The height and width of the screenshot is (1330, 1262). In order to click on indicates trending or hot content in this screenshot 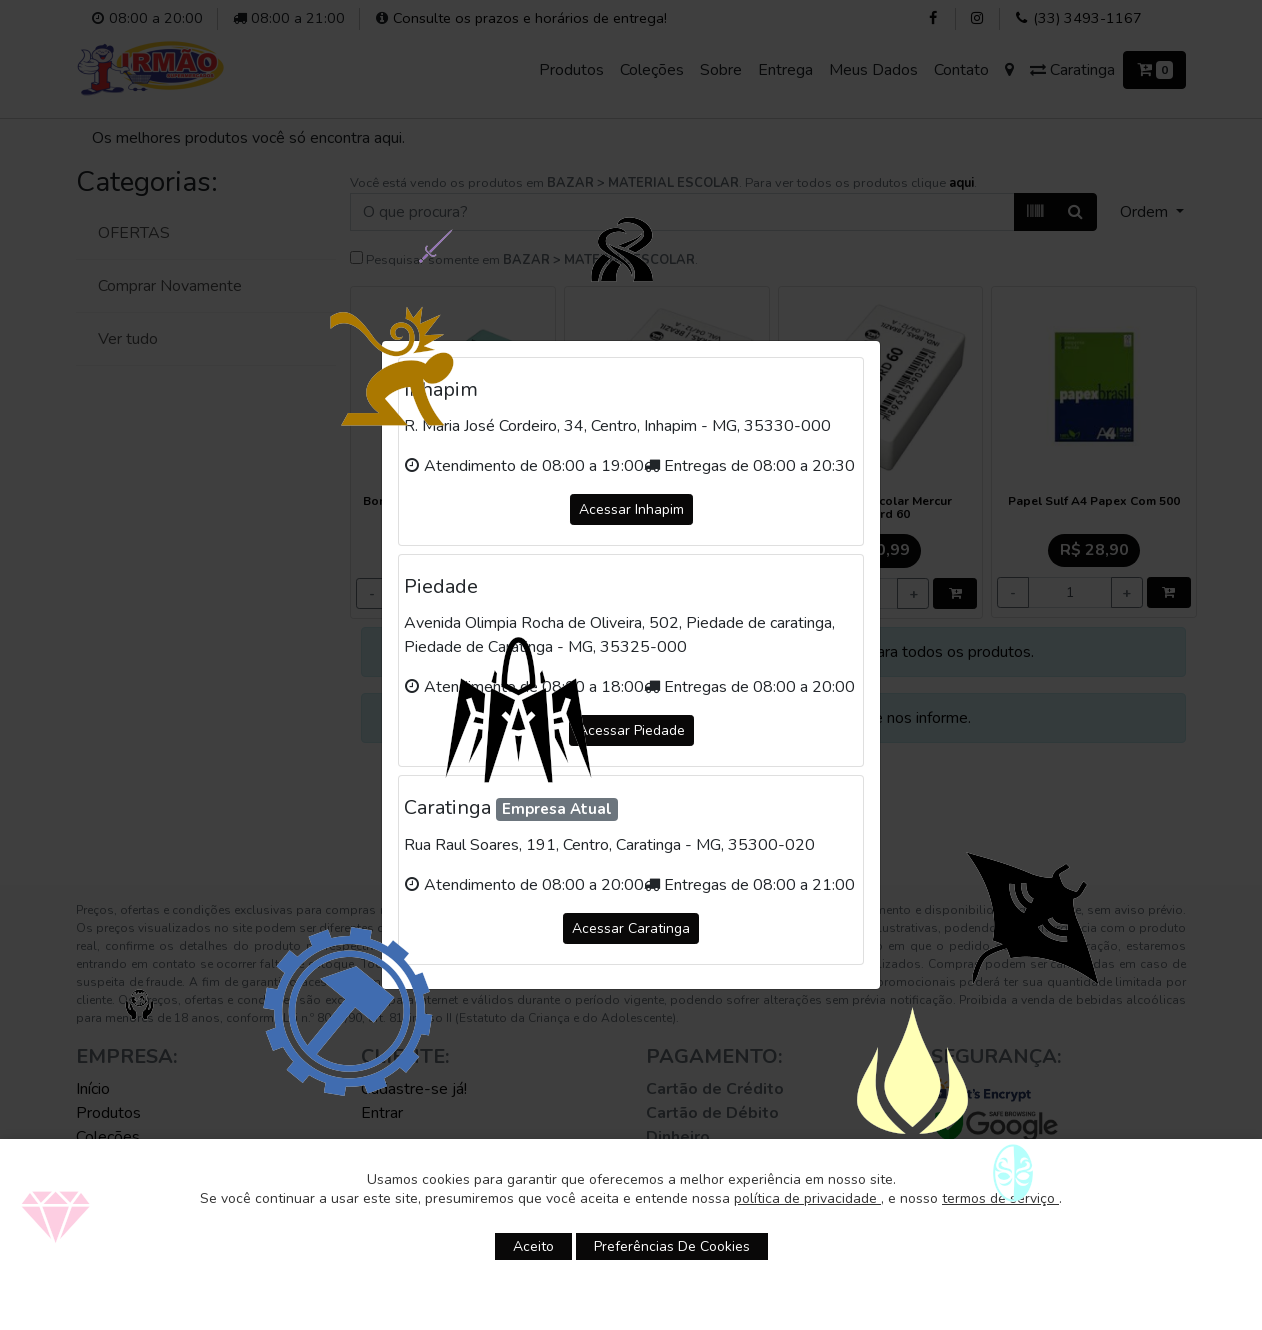, I will do `click(912, 1070)`.